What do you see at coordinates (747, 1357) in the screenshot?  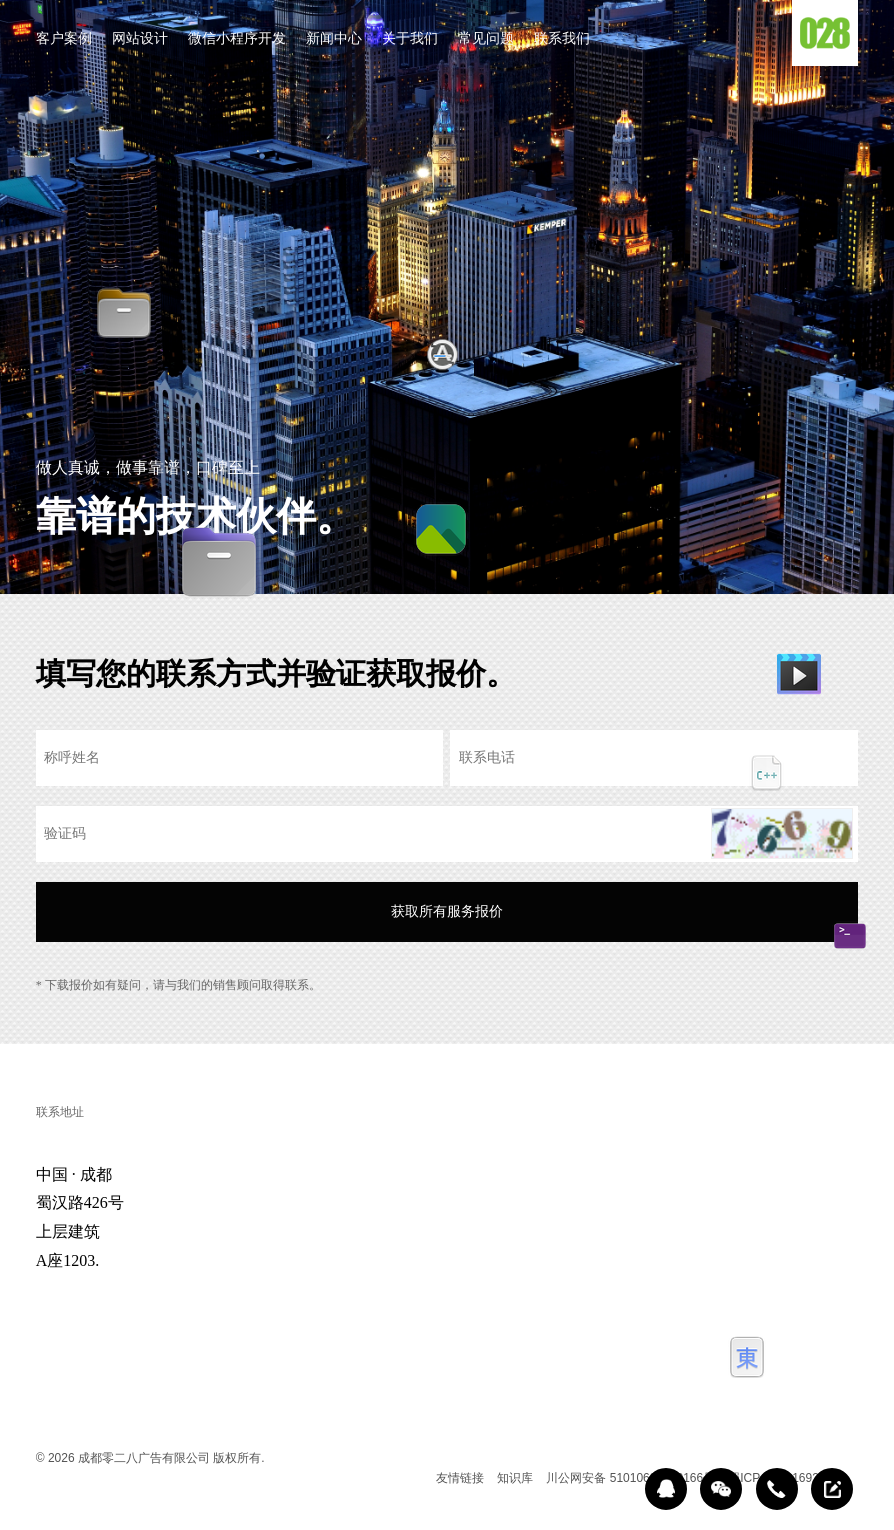 I see `launch gnome mahjongg game` at bounding box center [747, 1357].